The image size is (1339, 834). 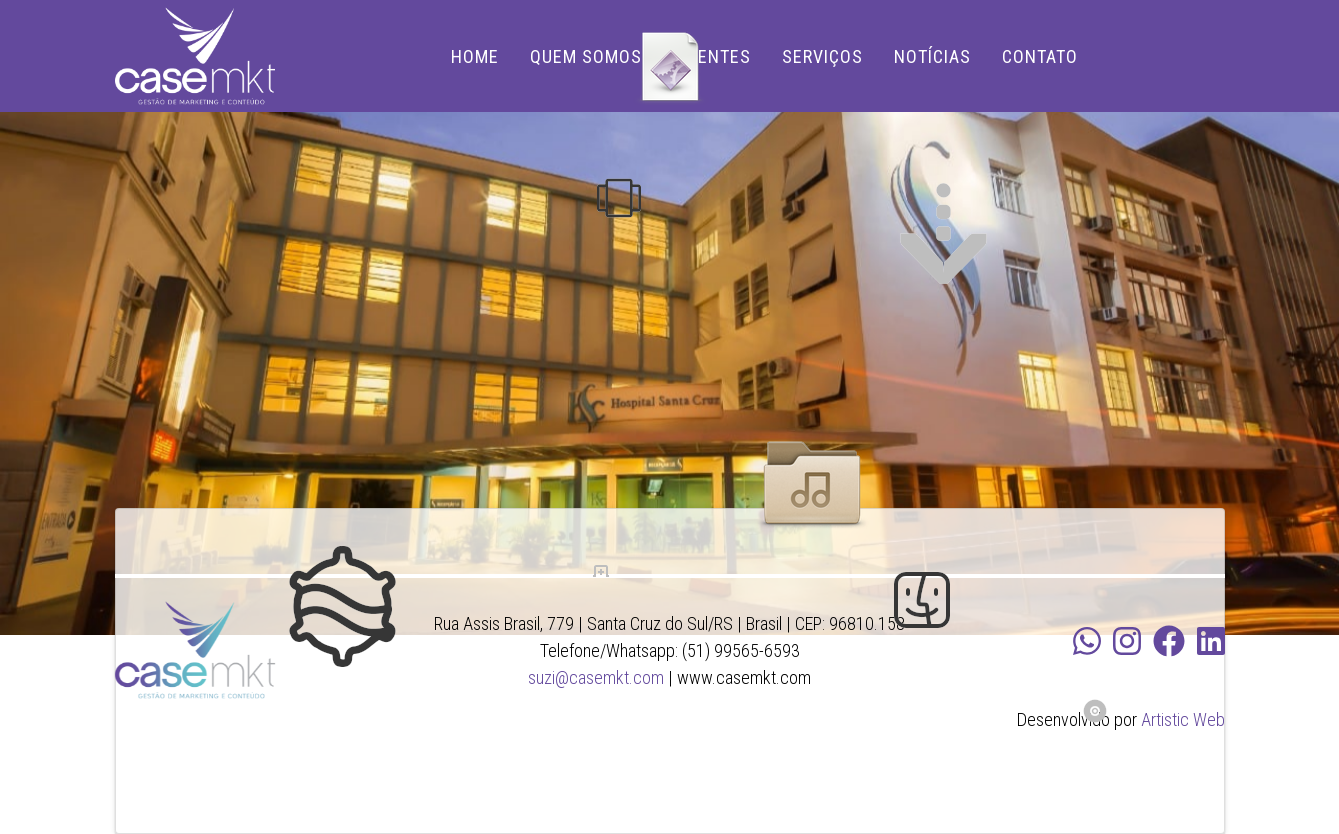 What do you see at coordinates (601, 571) in the screenshot?
I see `open a new browser tab` at bounding box center [601, 571].